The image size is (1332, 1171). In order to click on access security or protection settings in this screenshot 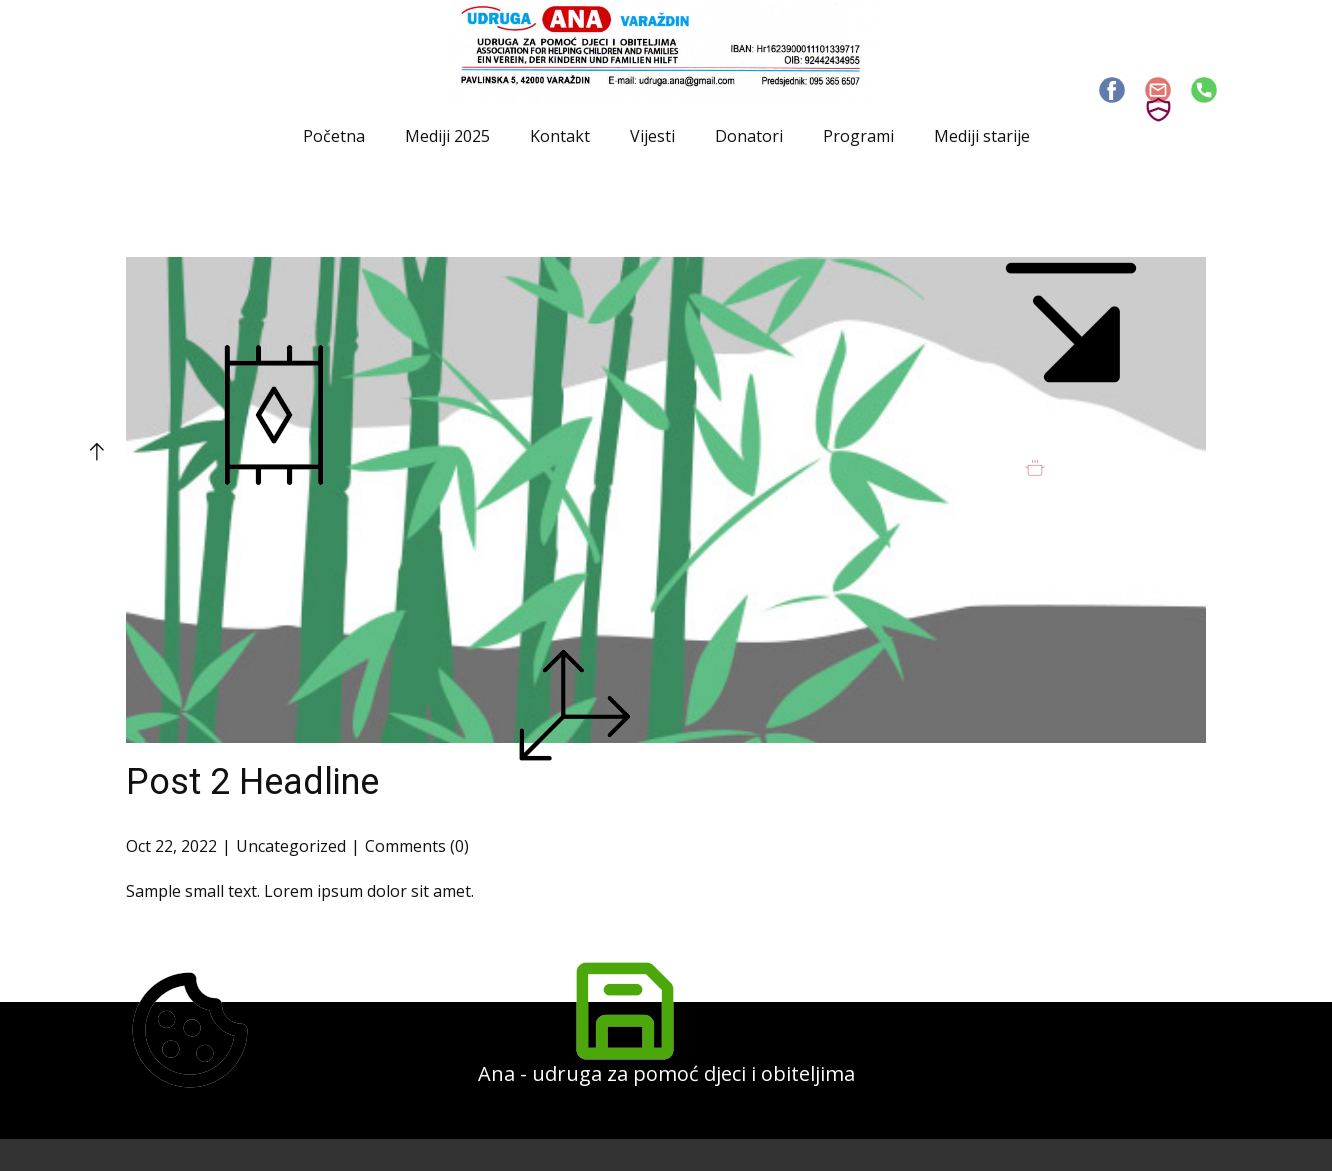, I will do `click(1158, 109)`.